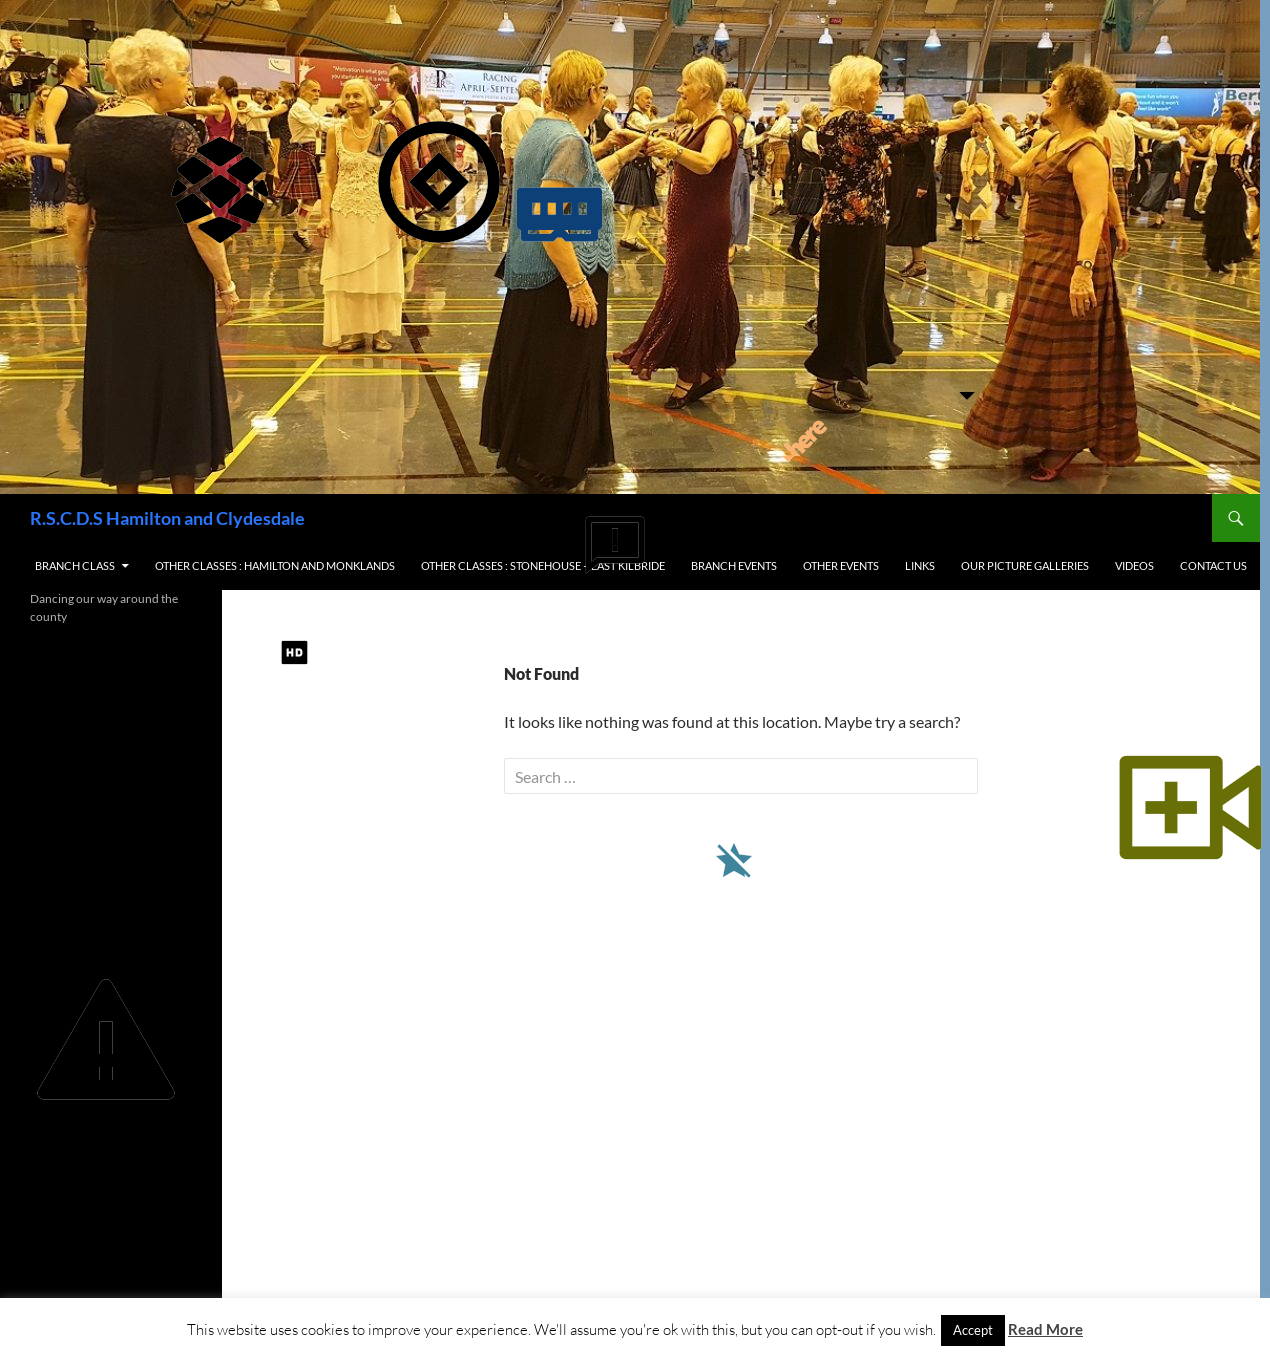  What do you see at coordinates (1190, 807) in the screenshot?
I see `add a new video recording` at bounding box center [1190, 807].